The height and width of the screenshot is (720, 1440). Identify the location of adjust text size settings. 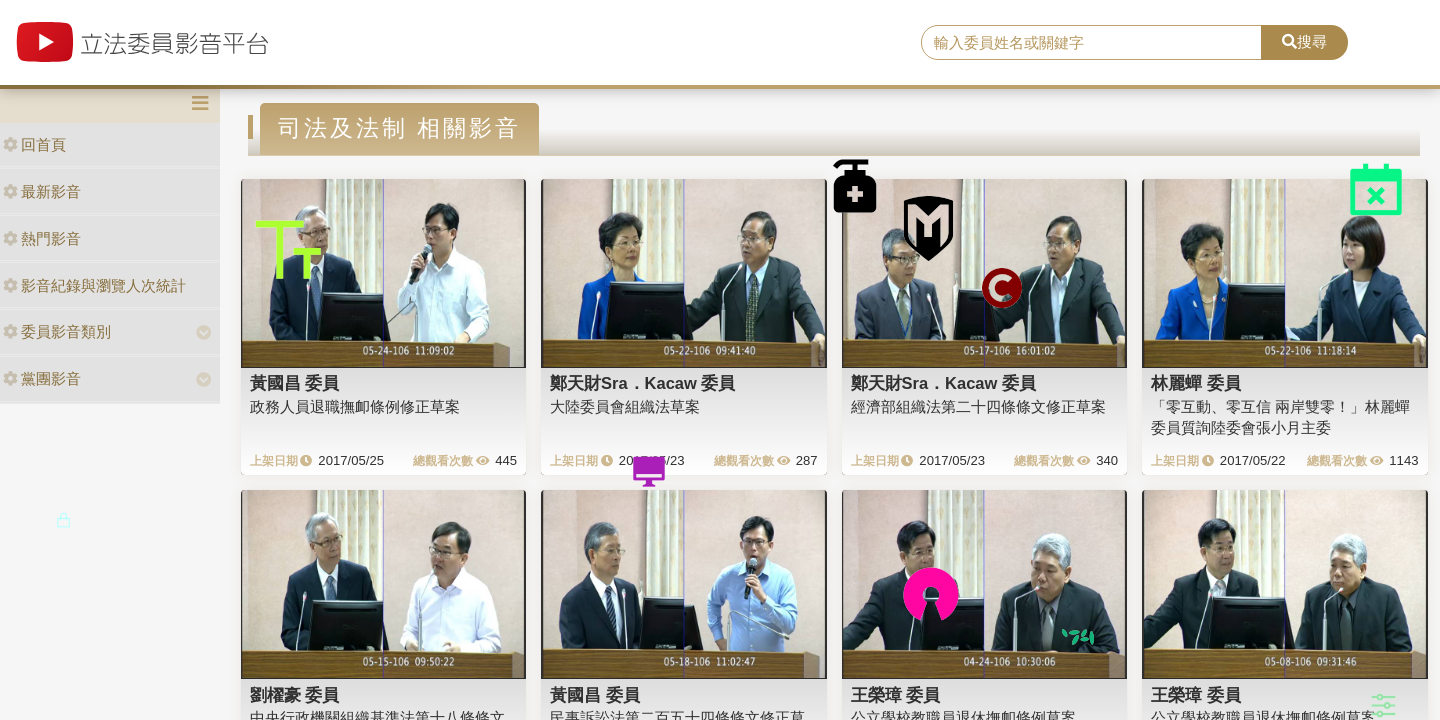
(290, 248).